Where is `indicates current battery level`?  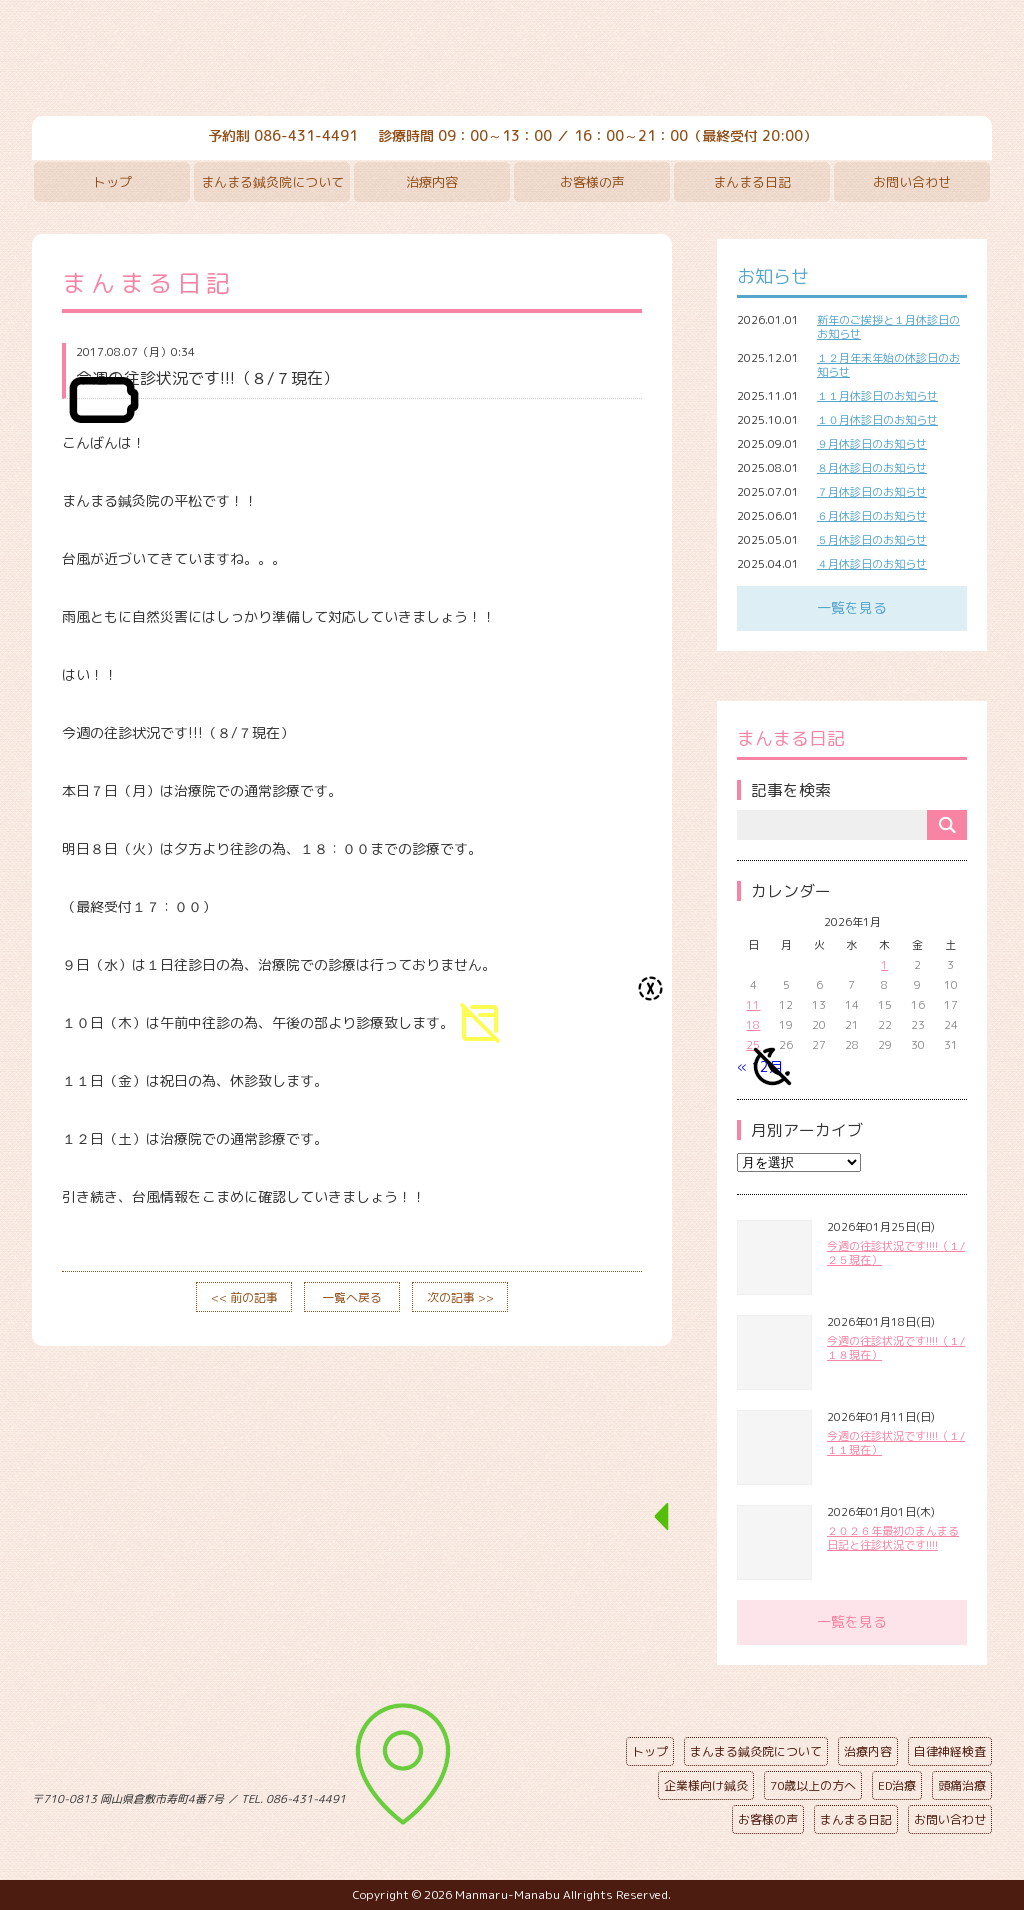 indicates current battery level is located at coordinates (104, 400).